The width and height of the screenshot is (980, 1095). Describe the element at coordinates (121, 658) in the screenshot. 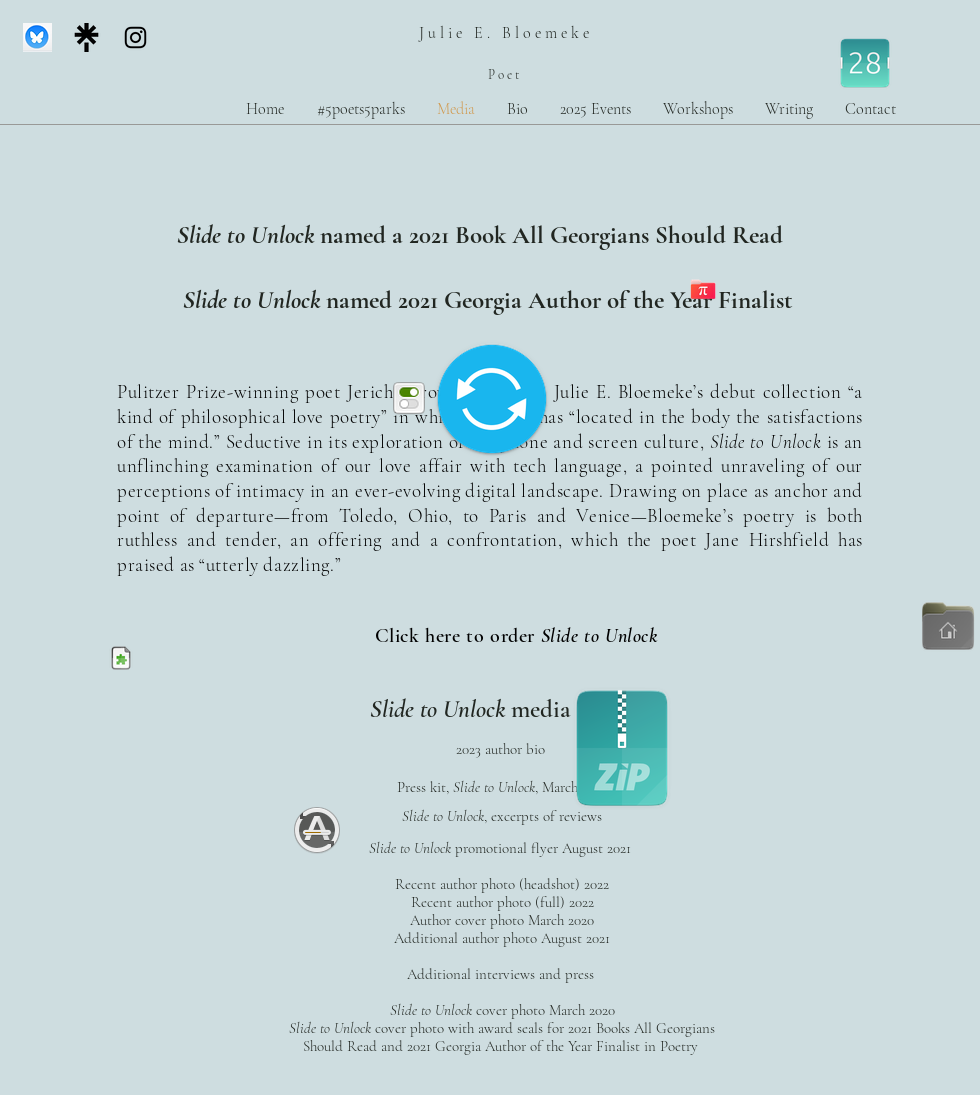

I see `openoffice extension file type indicator` at that location.